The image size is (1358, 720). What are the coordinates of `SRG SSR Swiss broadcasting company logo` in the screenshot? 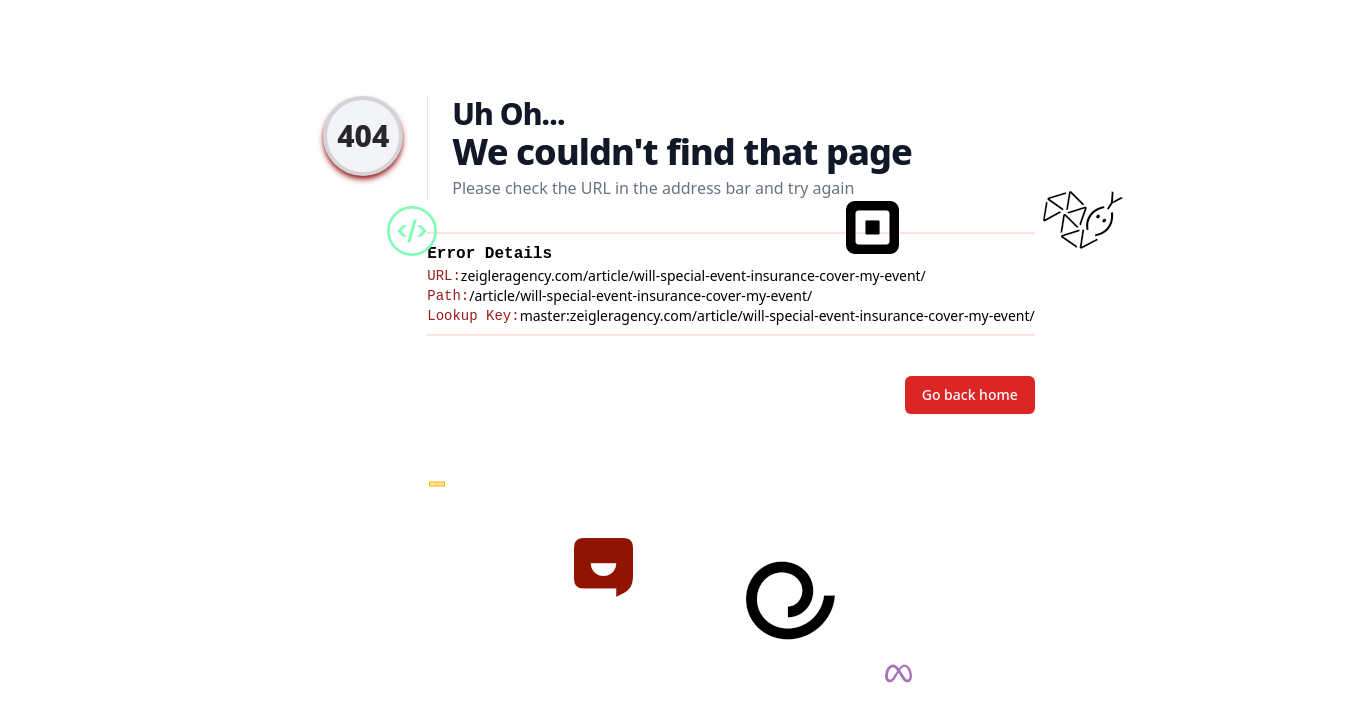 It's located at (437, 484).